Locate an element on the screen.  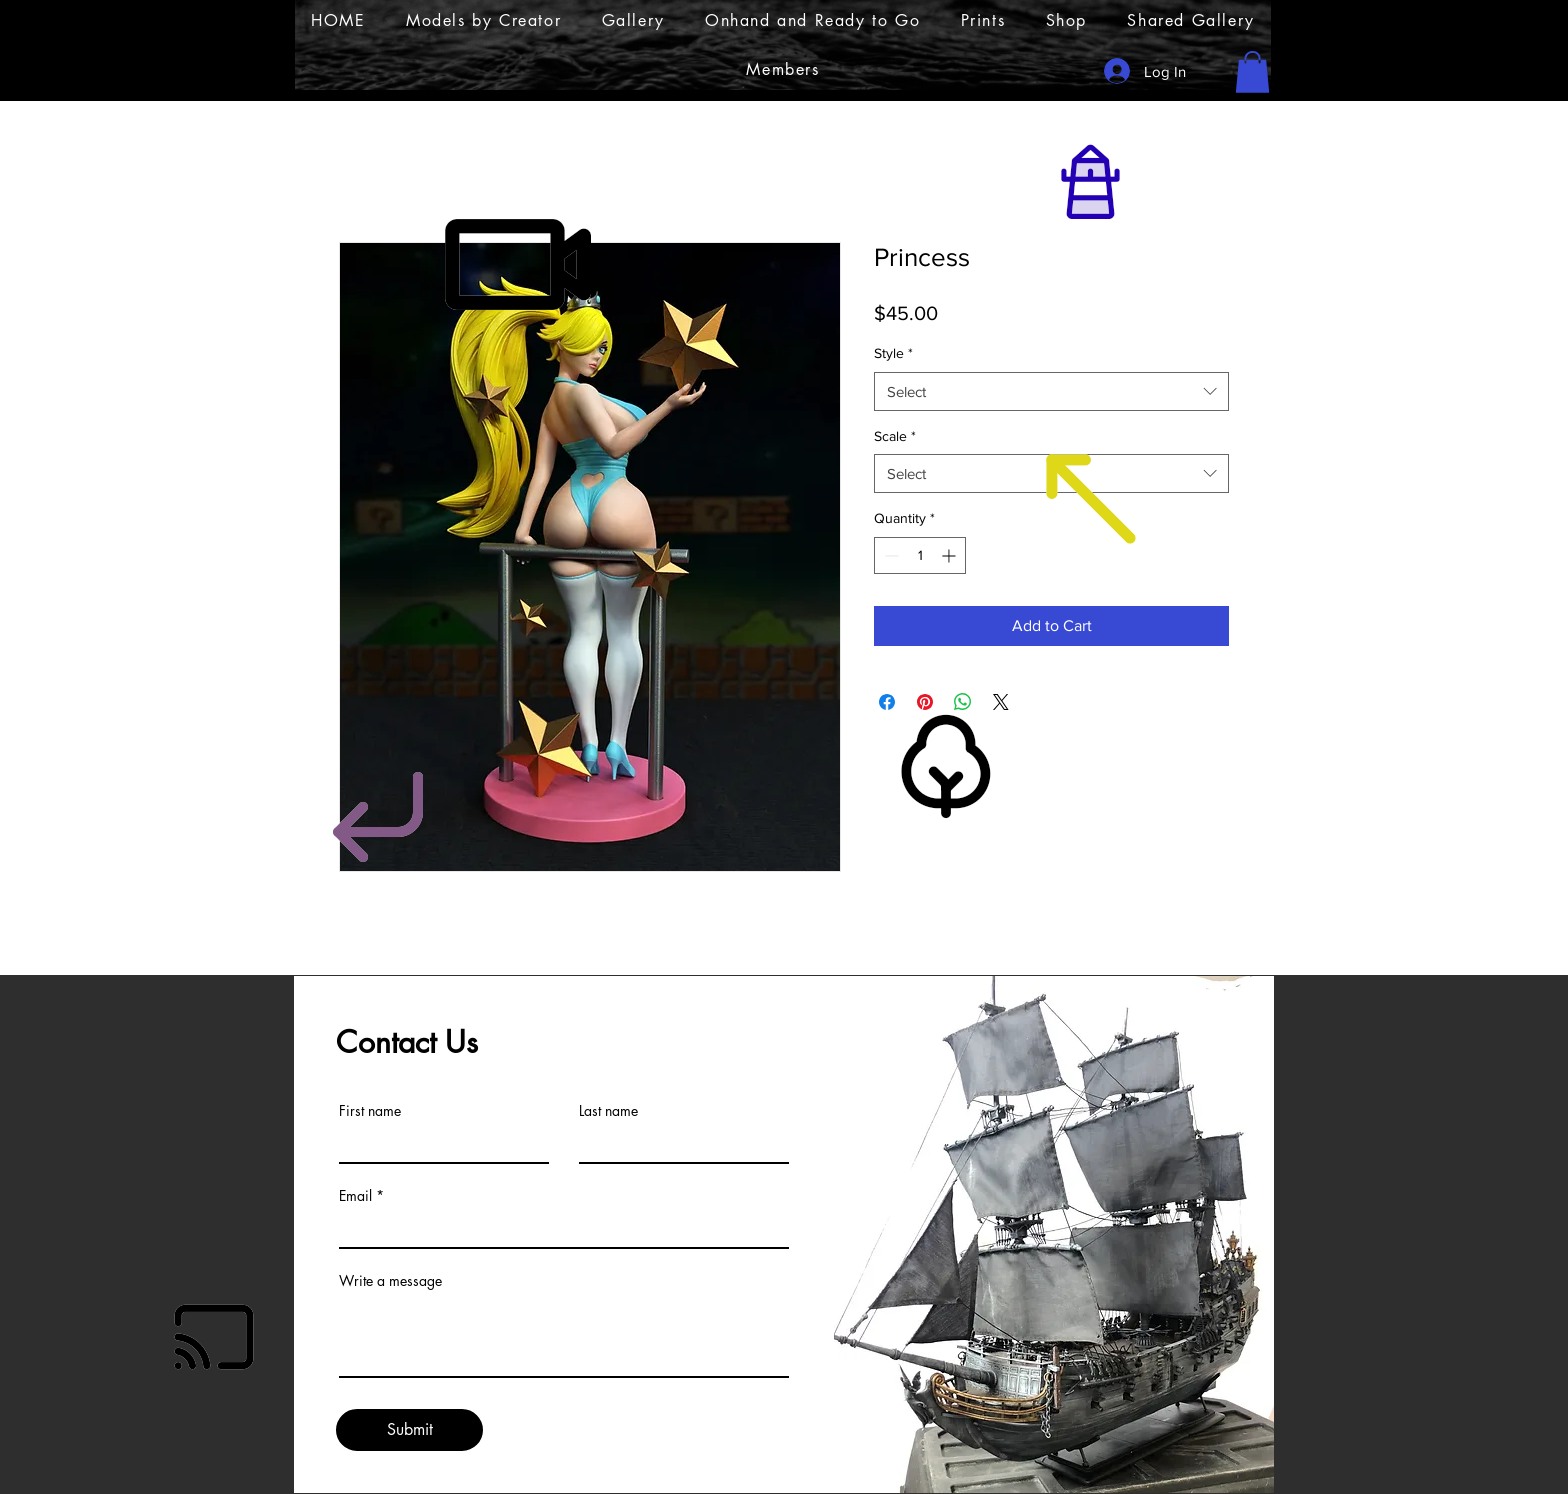
cast media to a nearby device is located at coordinates (214, 1337).